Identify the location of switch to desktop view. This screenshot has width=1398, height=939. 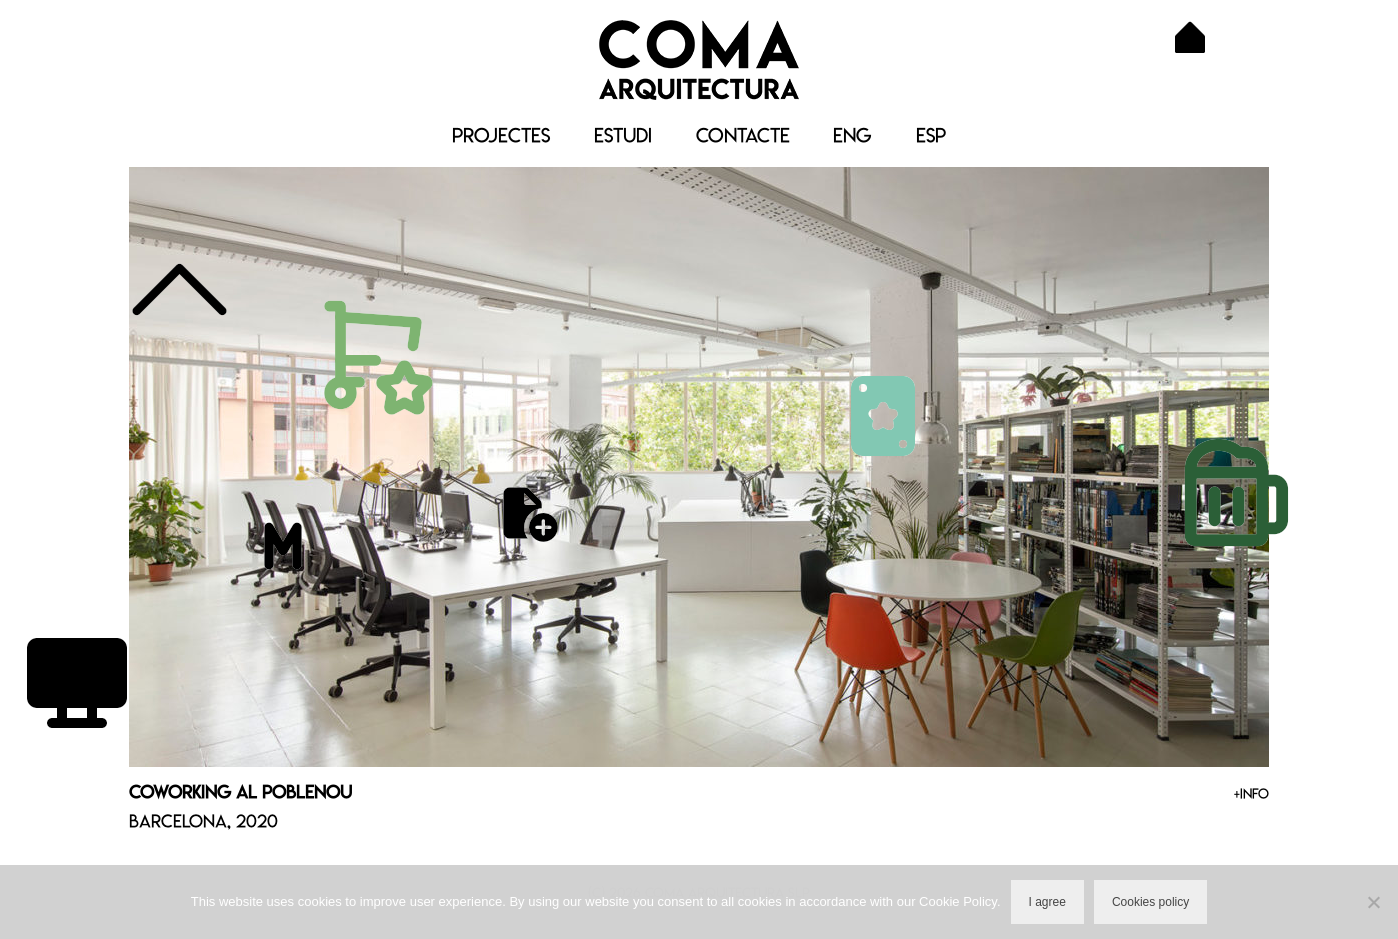
(77, 683).